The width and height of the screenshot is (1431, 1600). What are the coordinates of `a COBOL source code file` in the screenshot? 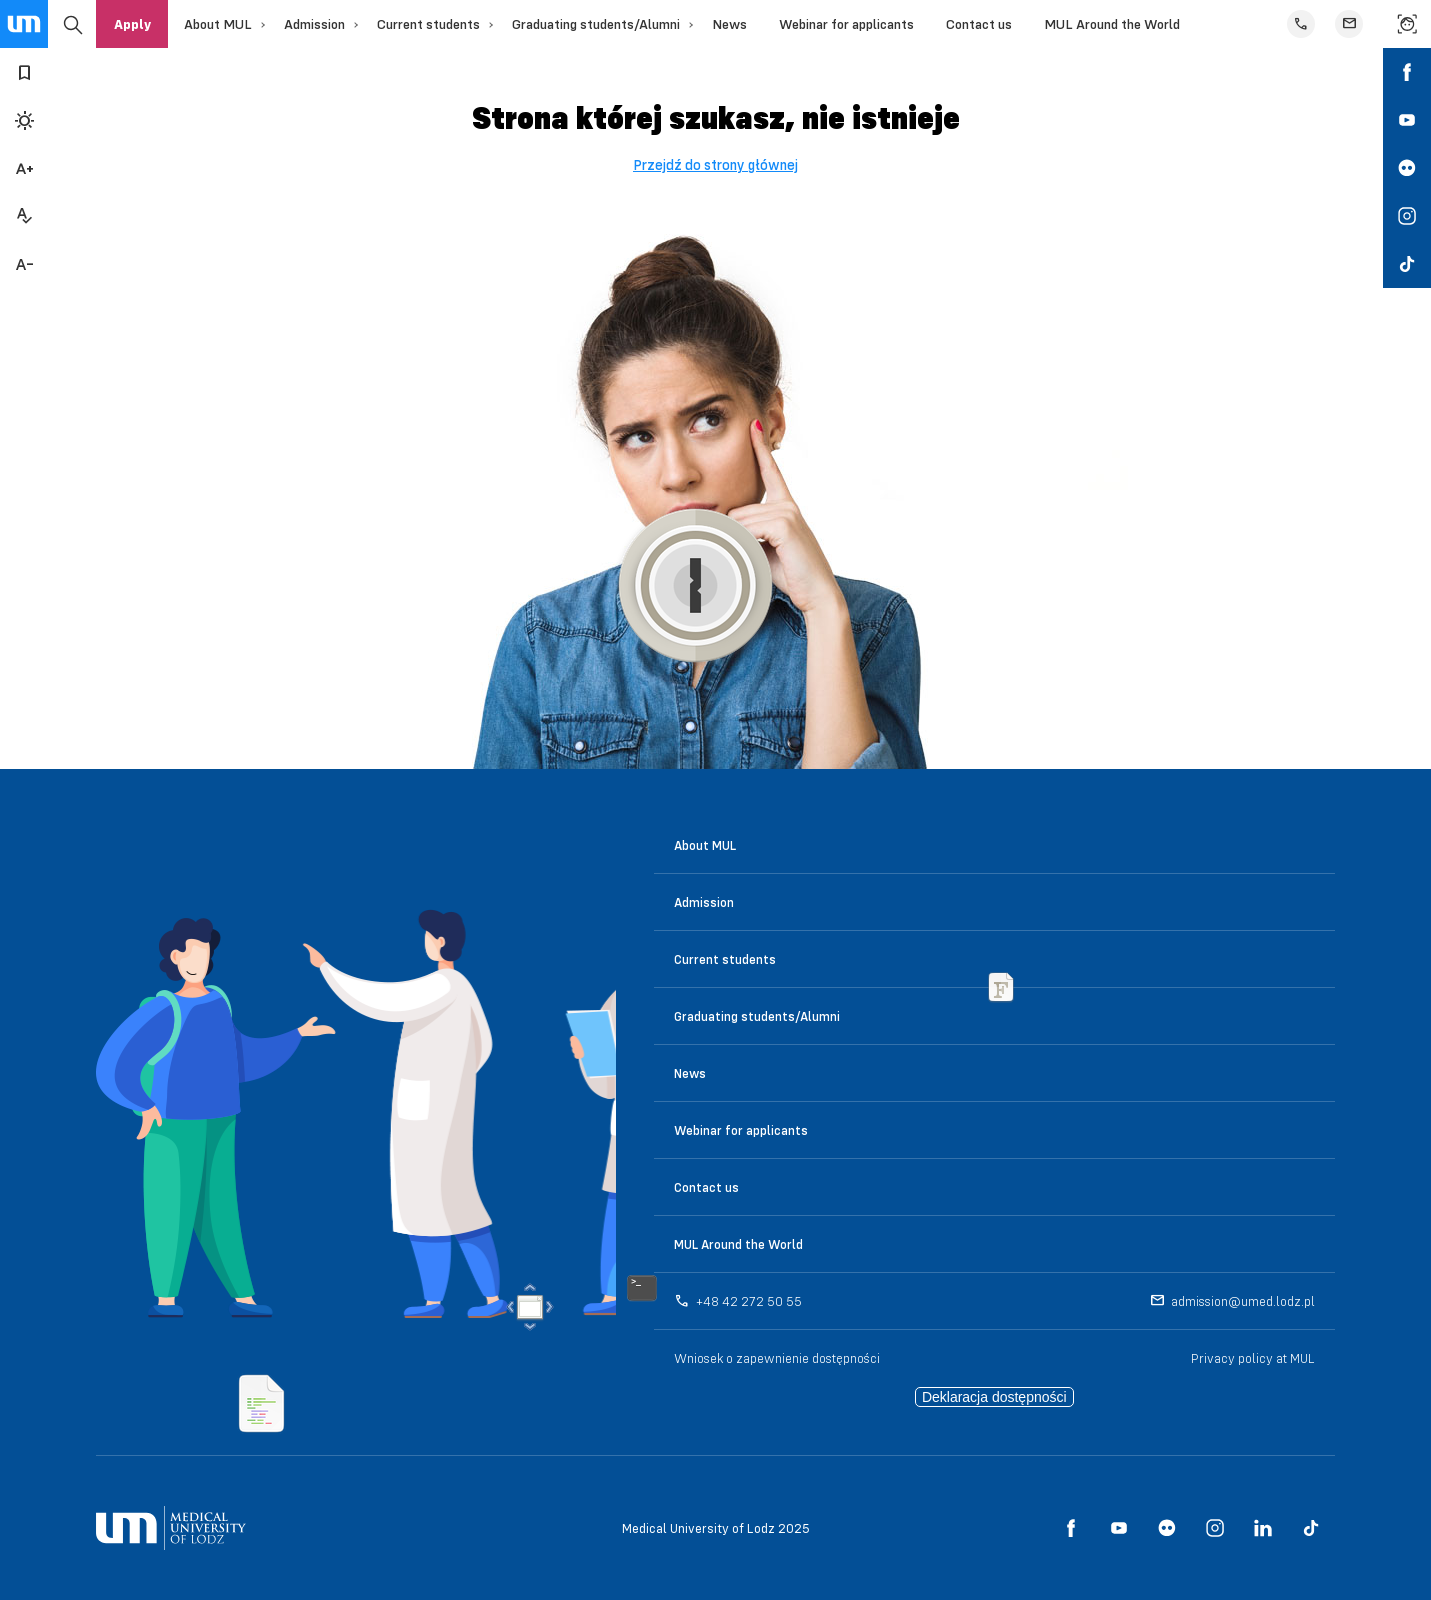 It's located at (261, 1403).